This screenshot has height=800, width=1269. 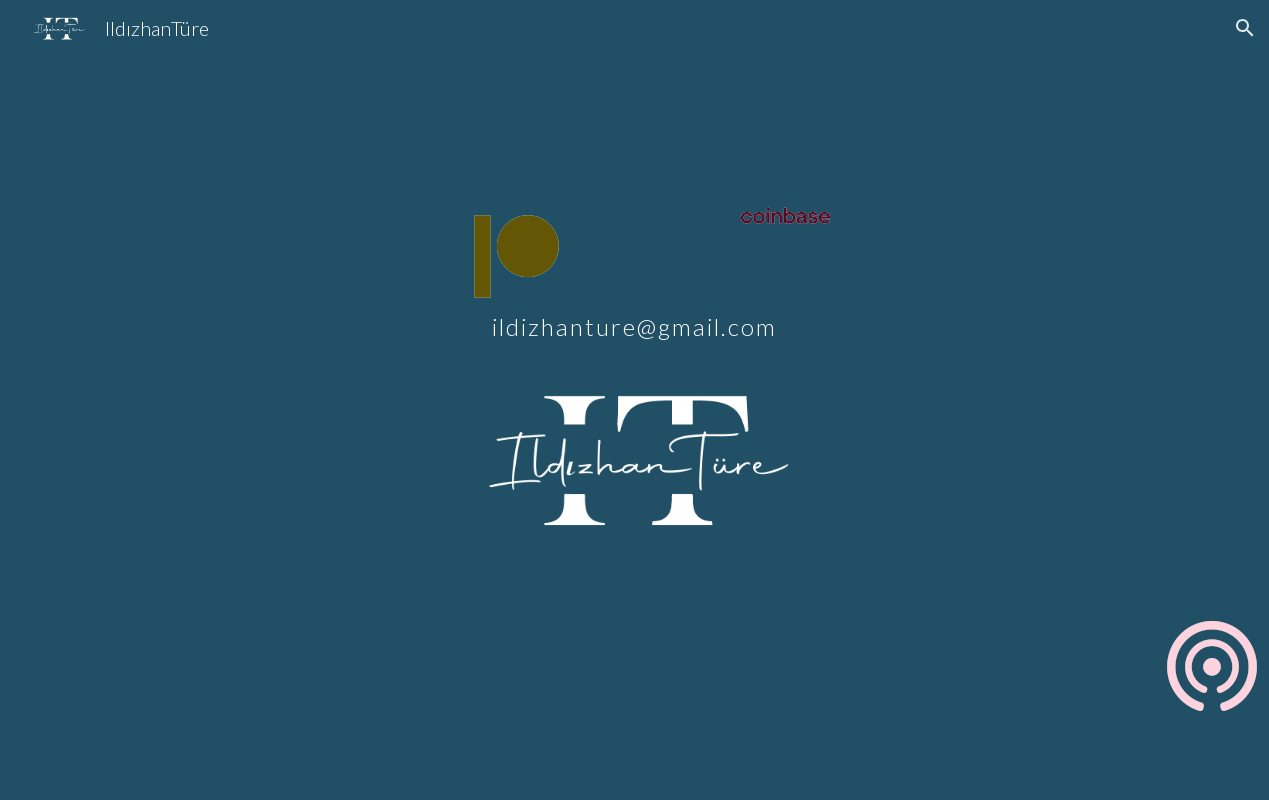 I want to click on open the Coinbase app, so click(x=785, y=215).